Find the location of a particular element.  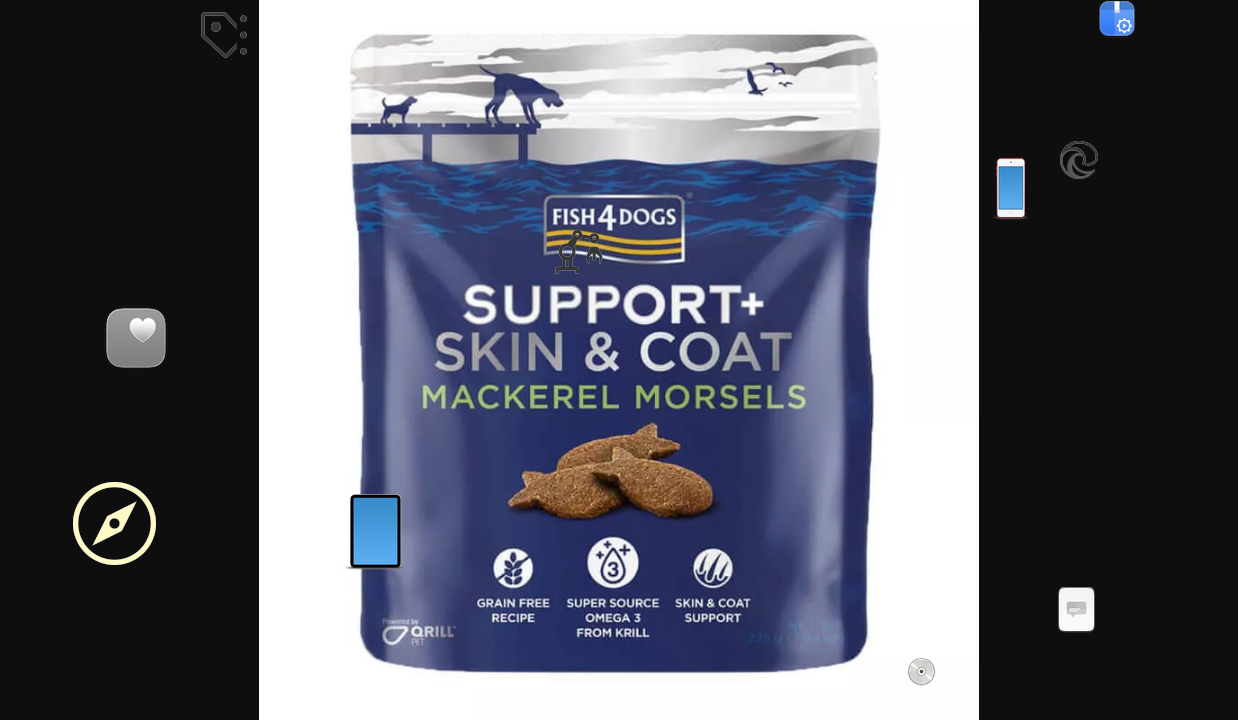

open the default web browser is located at coordinates (114, 523).